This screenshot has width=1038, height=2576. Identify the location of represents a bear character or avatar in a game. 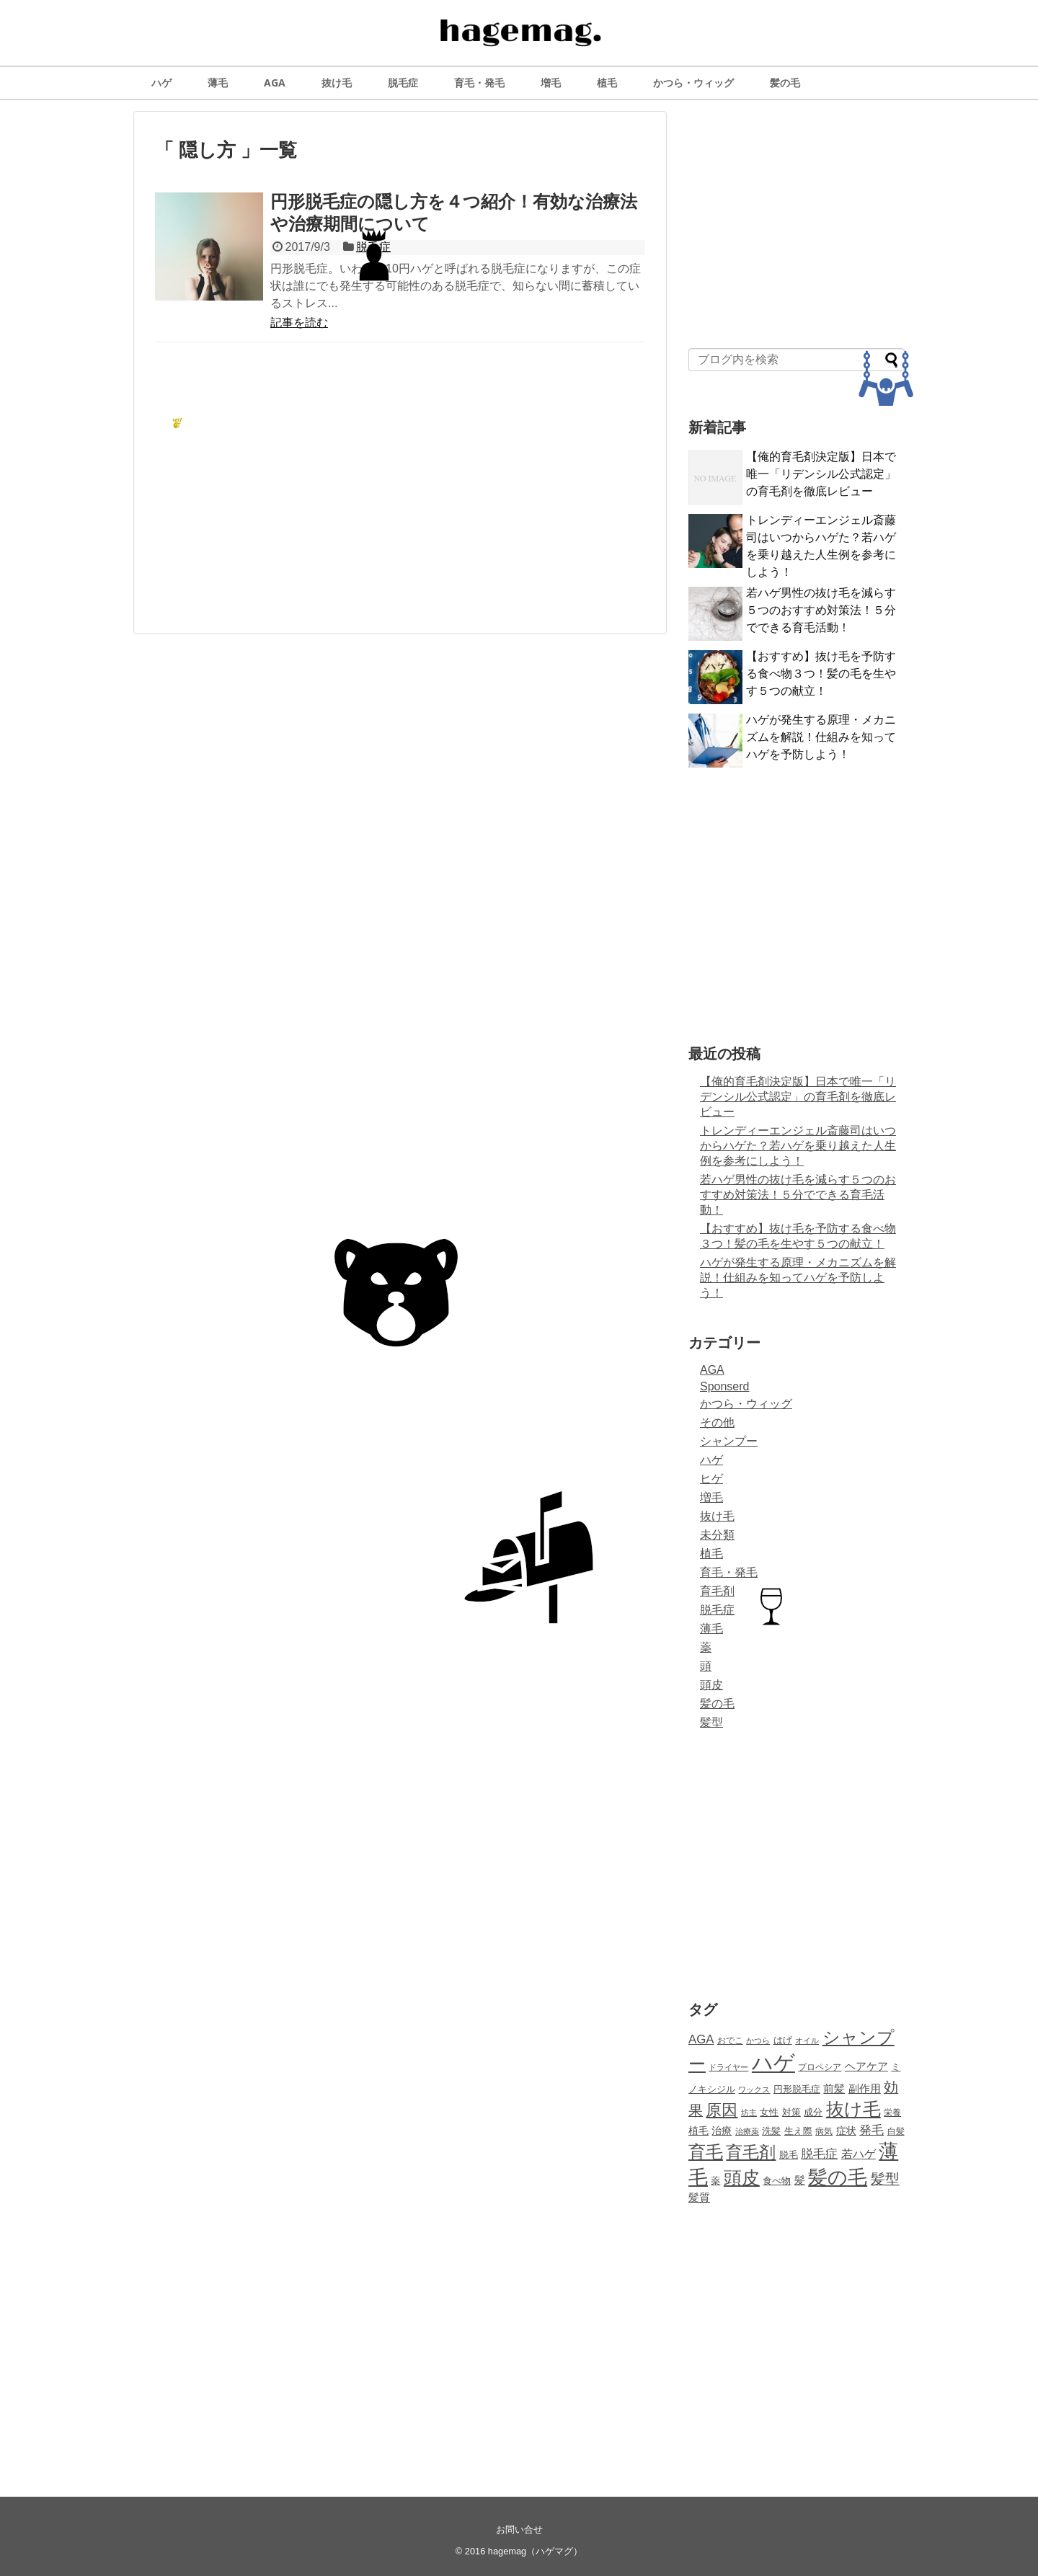
(396, 1292).